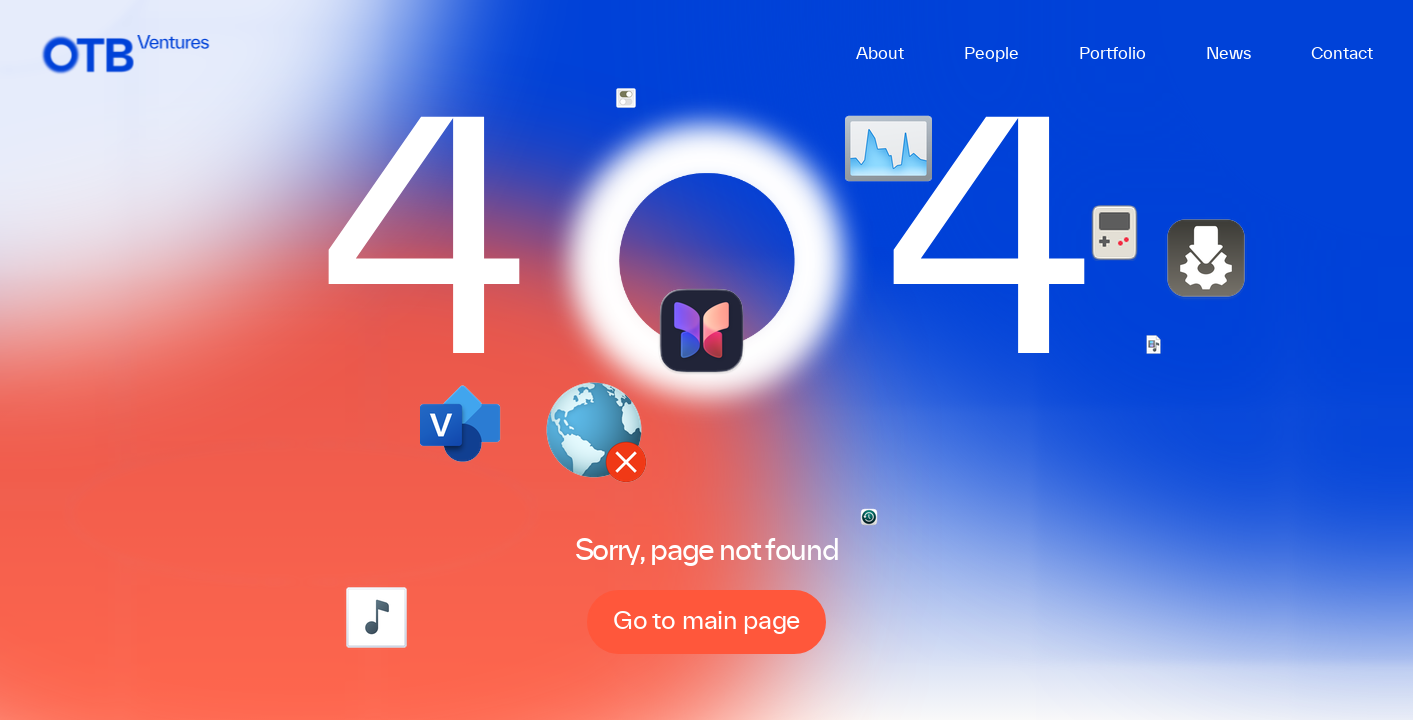 The height and width of the screenshot is (720, 1413). I want to click on open gnome tweaks to customize desktop settings, so click(626, 98).